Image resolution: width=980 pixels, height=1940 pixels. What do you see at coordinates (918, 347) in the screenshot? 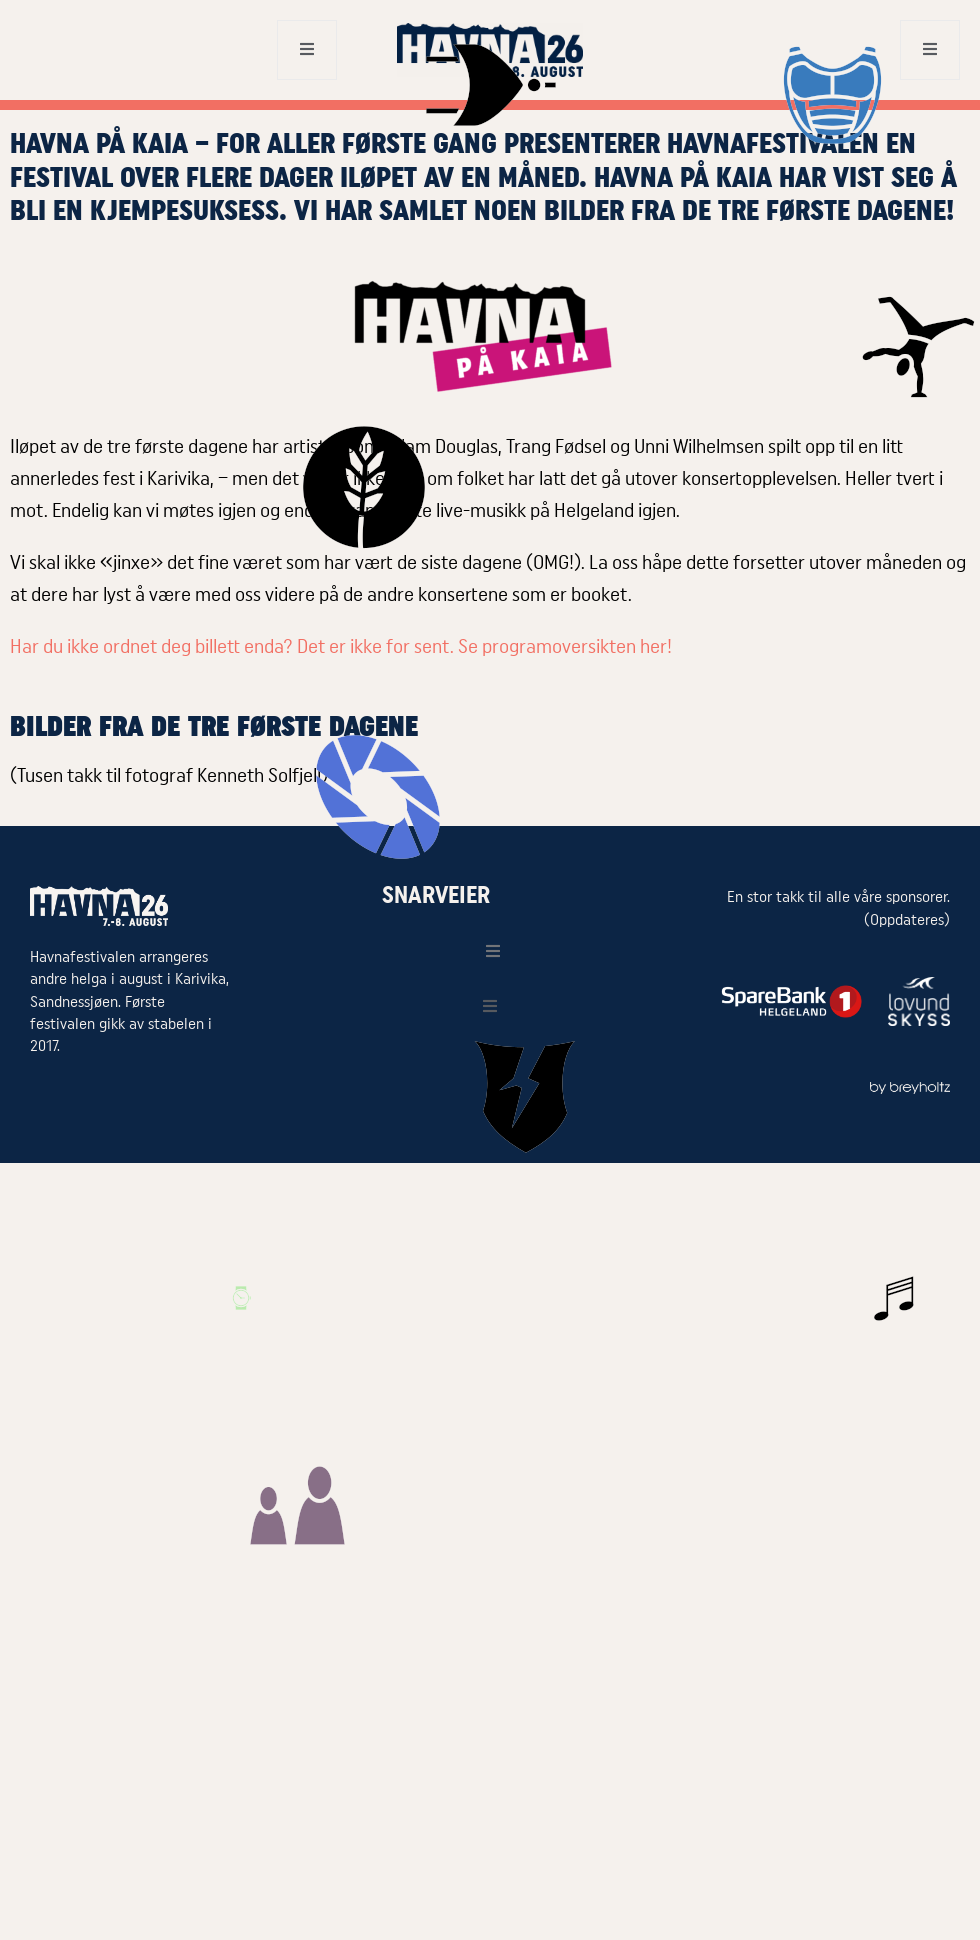
I see `access balance or gymnastics training exercises` at bounding box center [918, 347].